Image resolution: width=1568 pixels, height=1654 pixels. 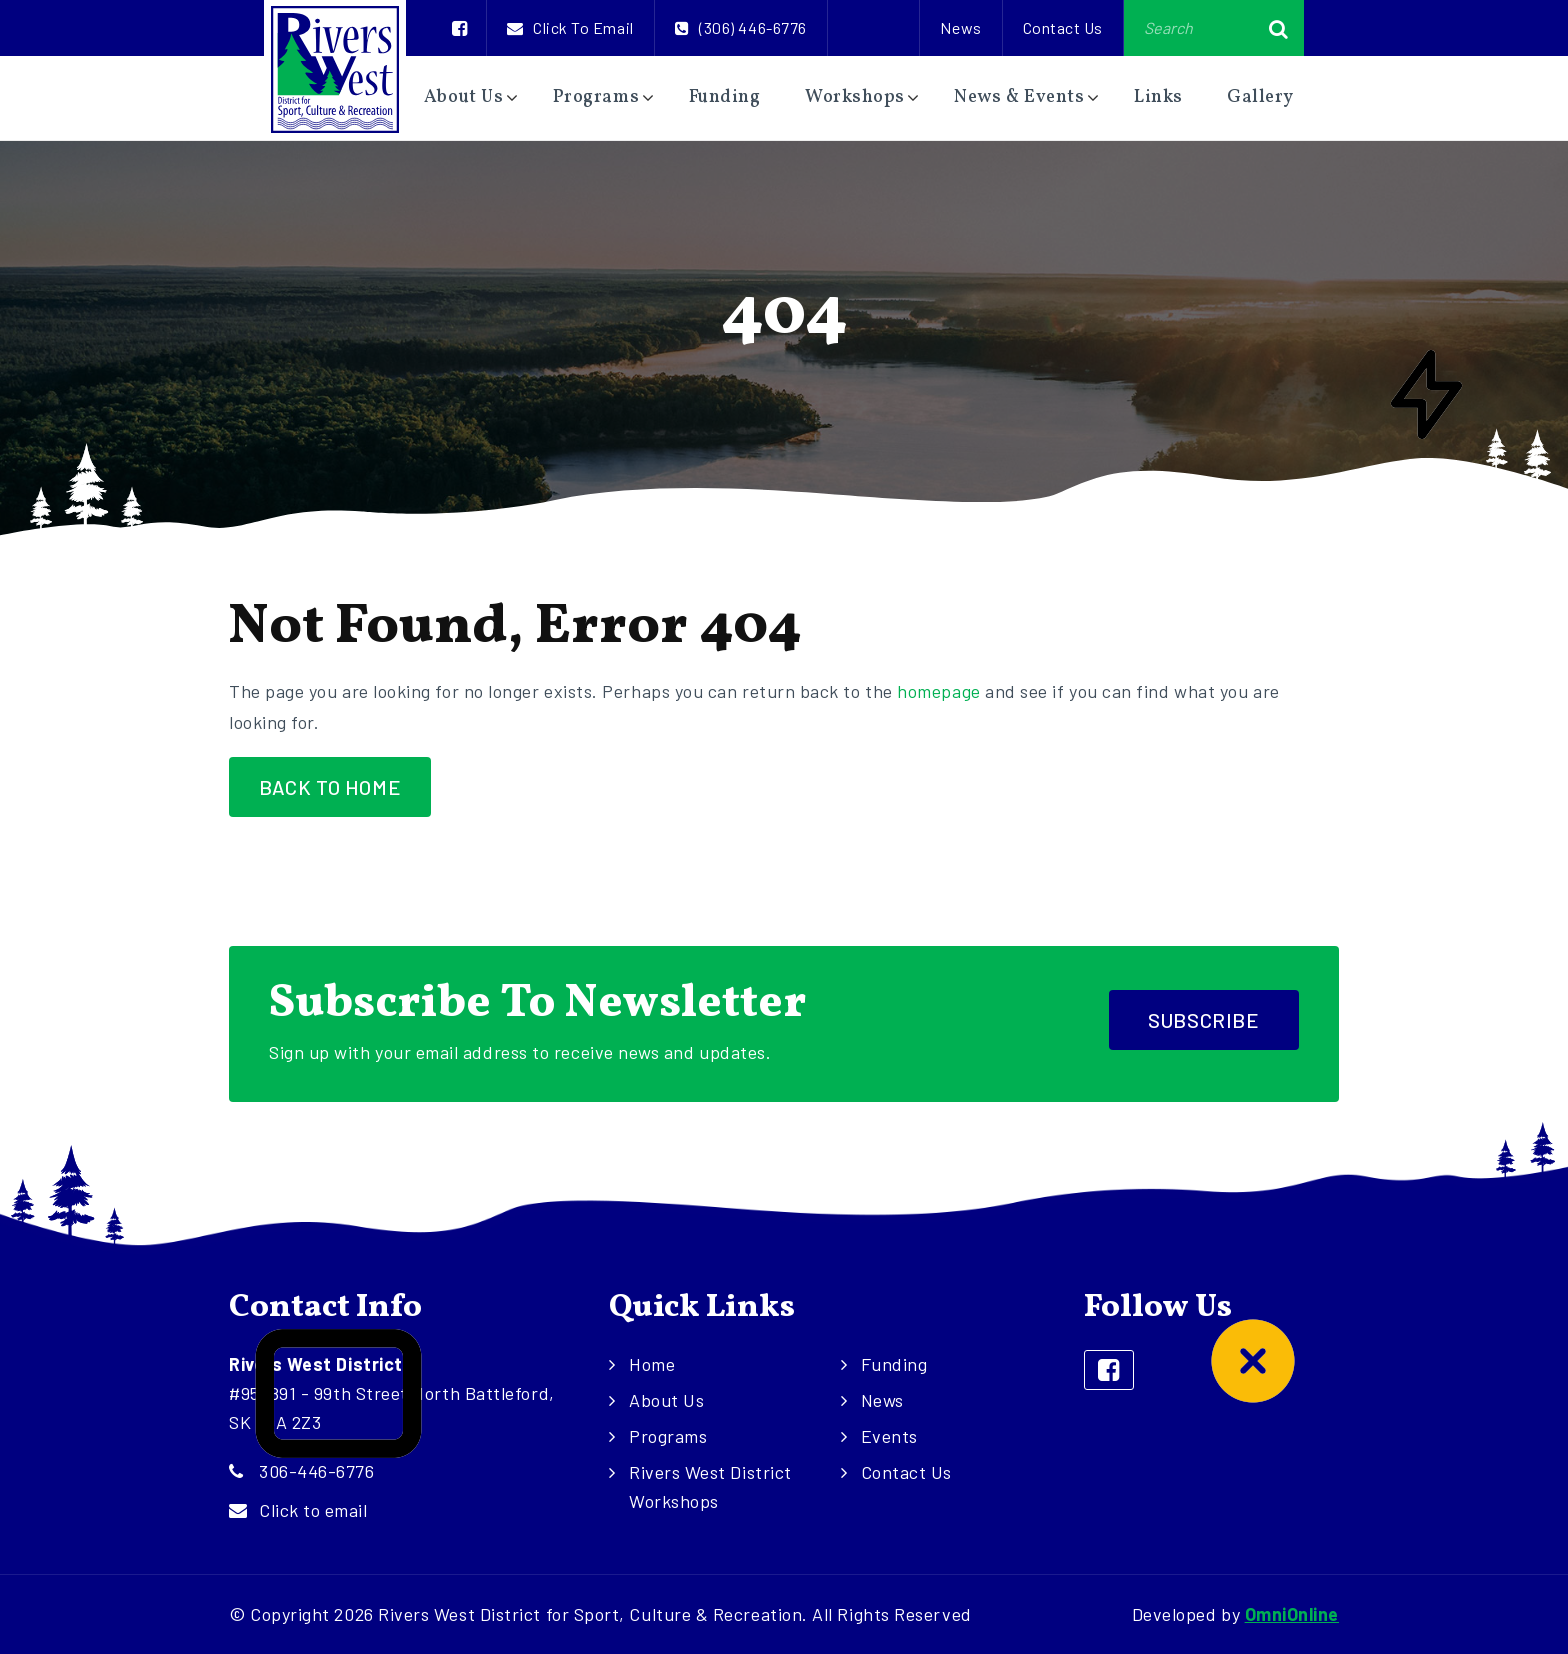 I want to click on crop image to 7:5 aspect ratio, so click(x=338, y=1393).